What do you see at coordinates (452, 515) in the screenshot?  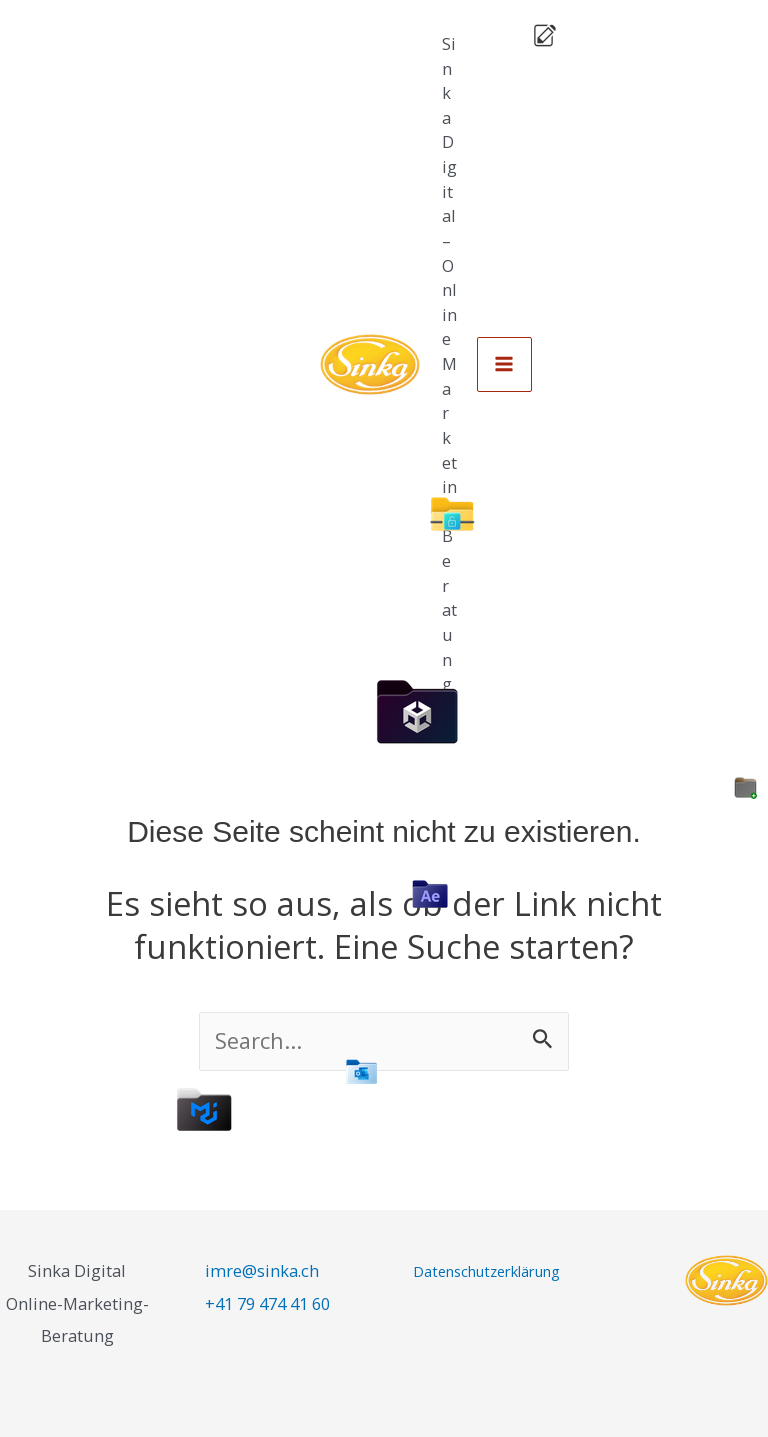 I see `access an unlocked or unprotected folder` at bounding box center [452, 515].